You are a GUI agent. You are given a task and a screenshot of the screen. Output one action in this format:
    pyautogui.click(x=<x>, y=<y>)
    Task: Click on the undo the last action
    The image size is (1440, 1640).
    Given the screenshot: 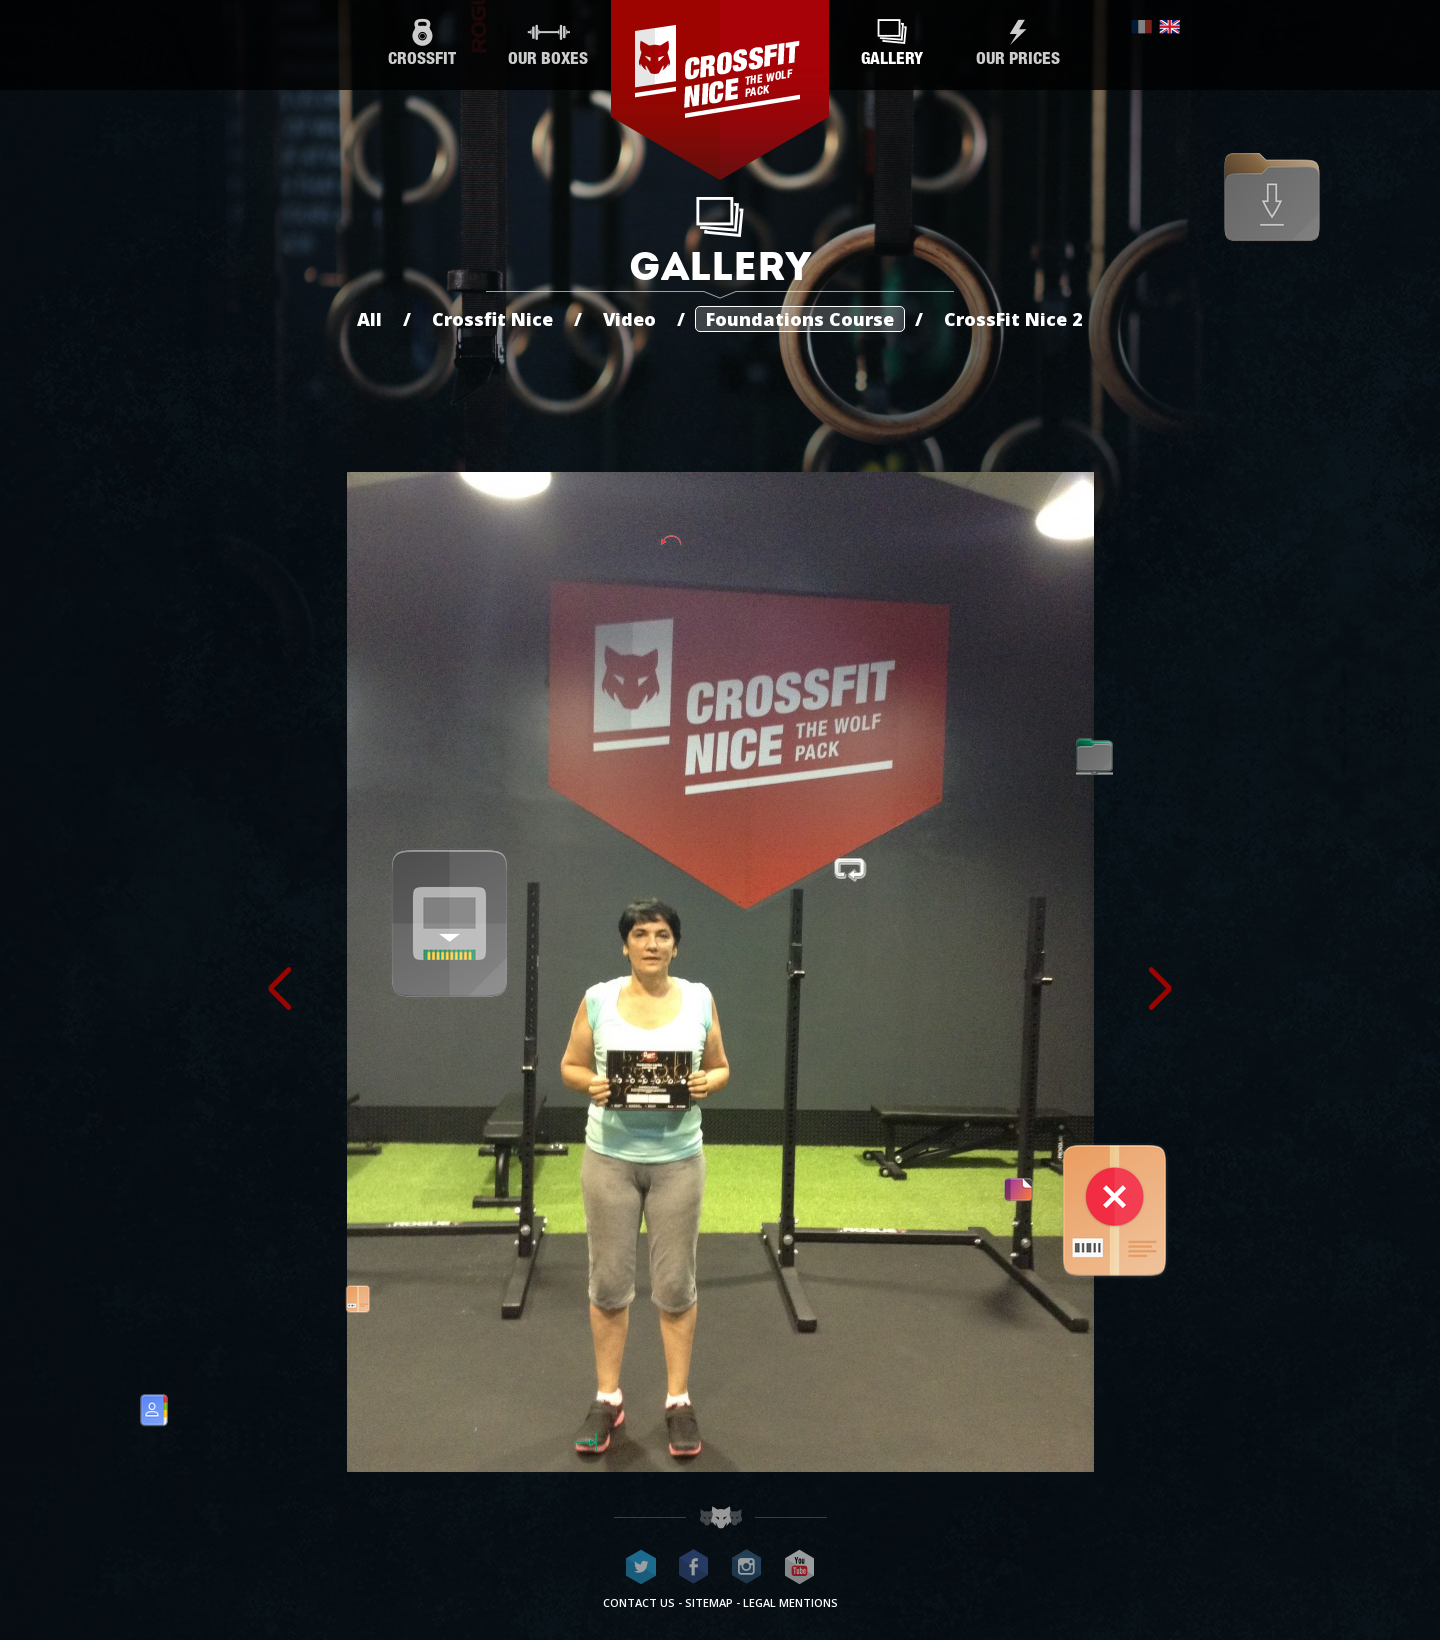 What is the action you would take?
    pyautogui.click(x=671, y=540)
    